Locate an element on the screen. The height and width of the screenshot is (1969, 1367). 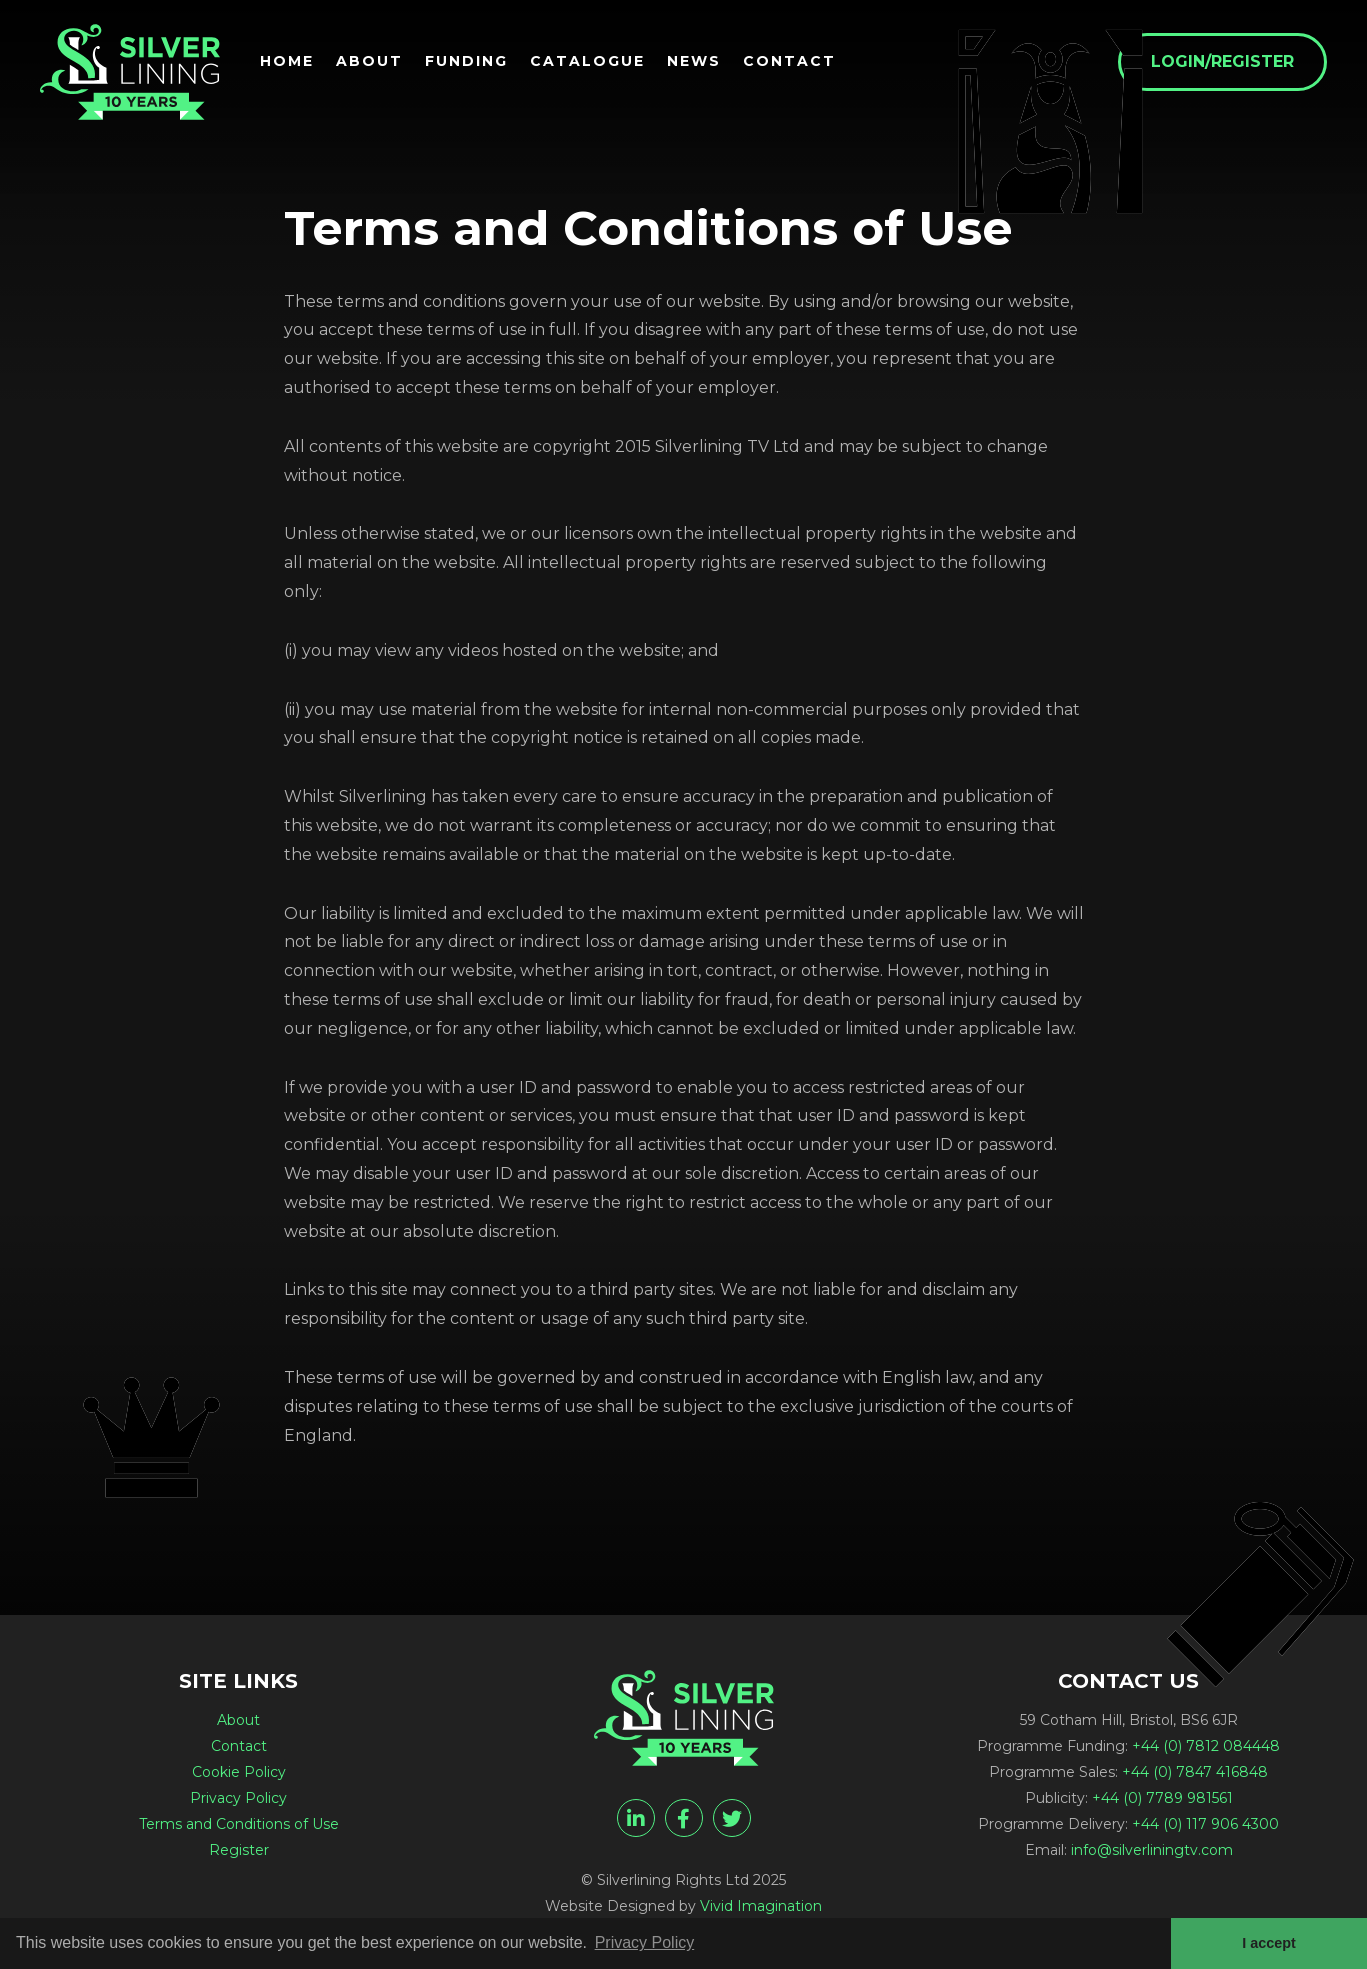
equip stun grenade weapon is located at coordinates (1260, 1594).